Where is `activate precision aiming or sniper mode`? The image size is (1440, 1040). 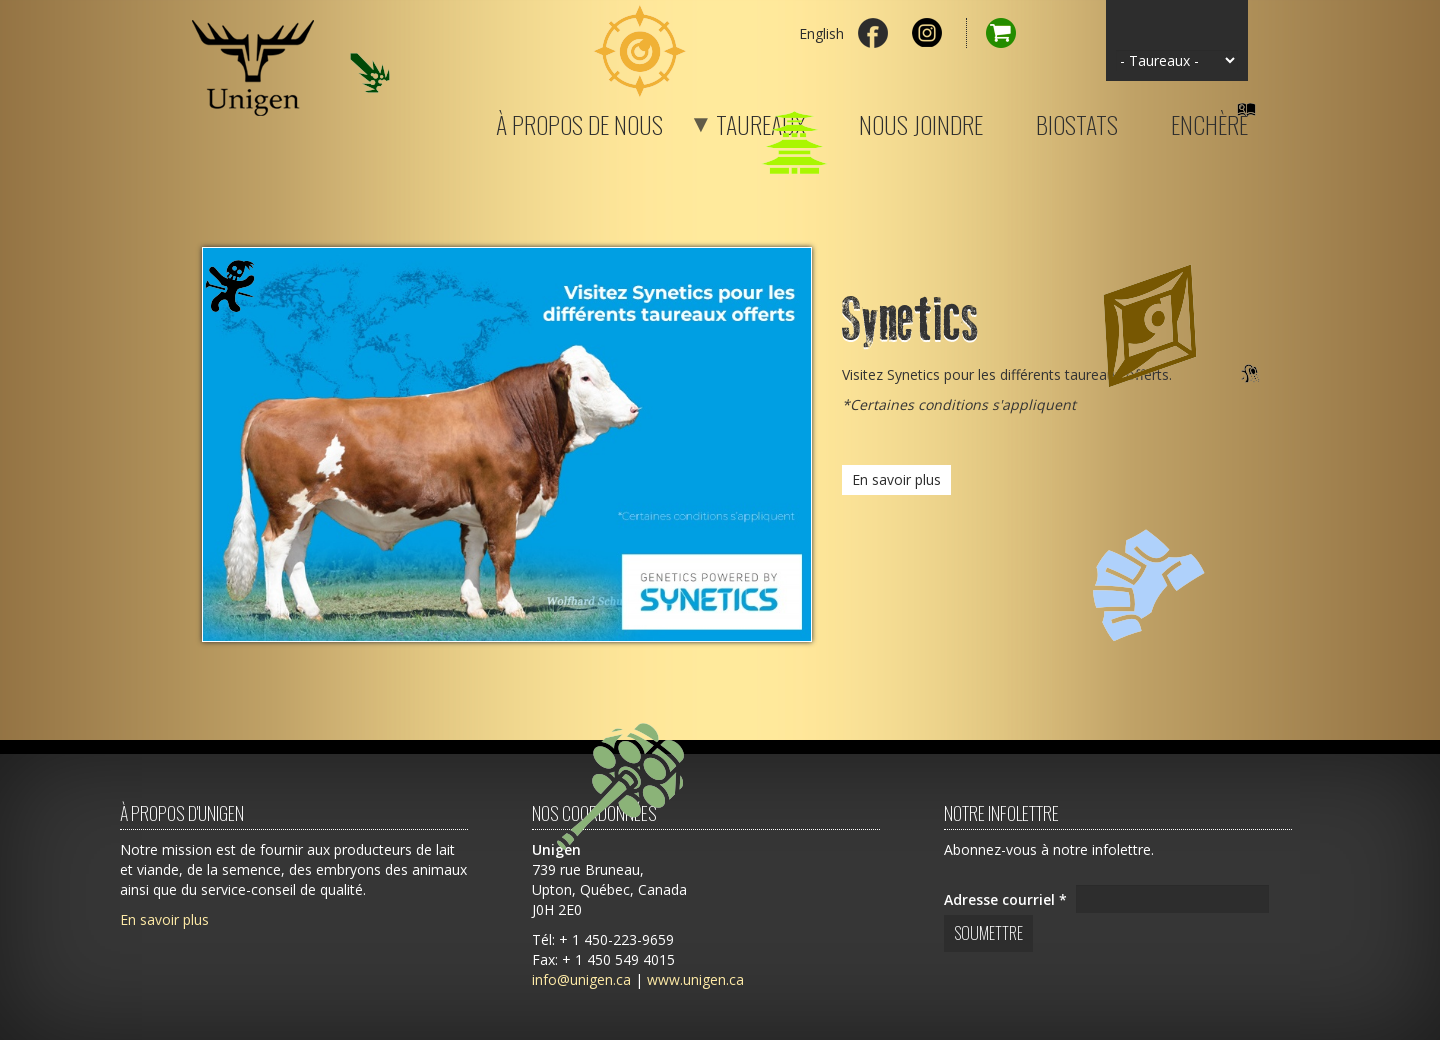
activate precision aiming or sniper mode is located at coordinates (639, 52).